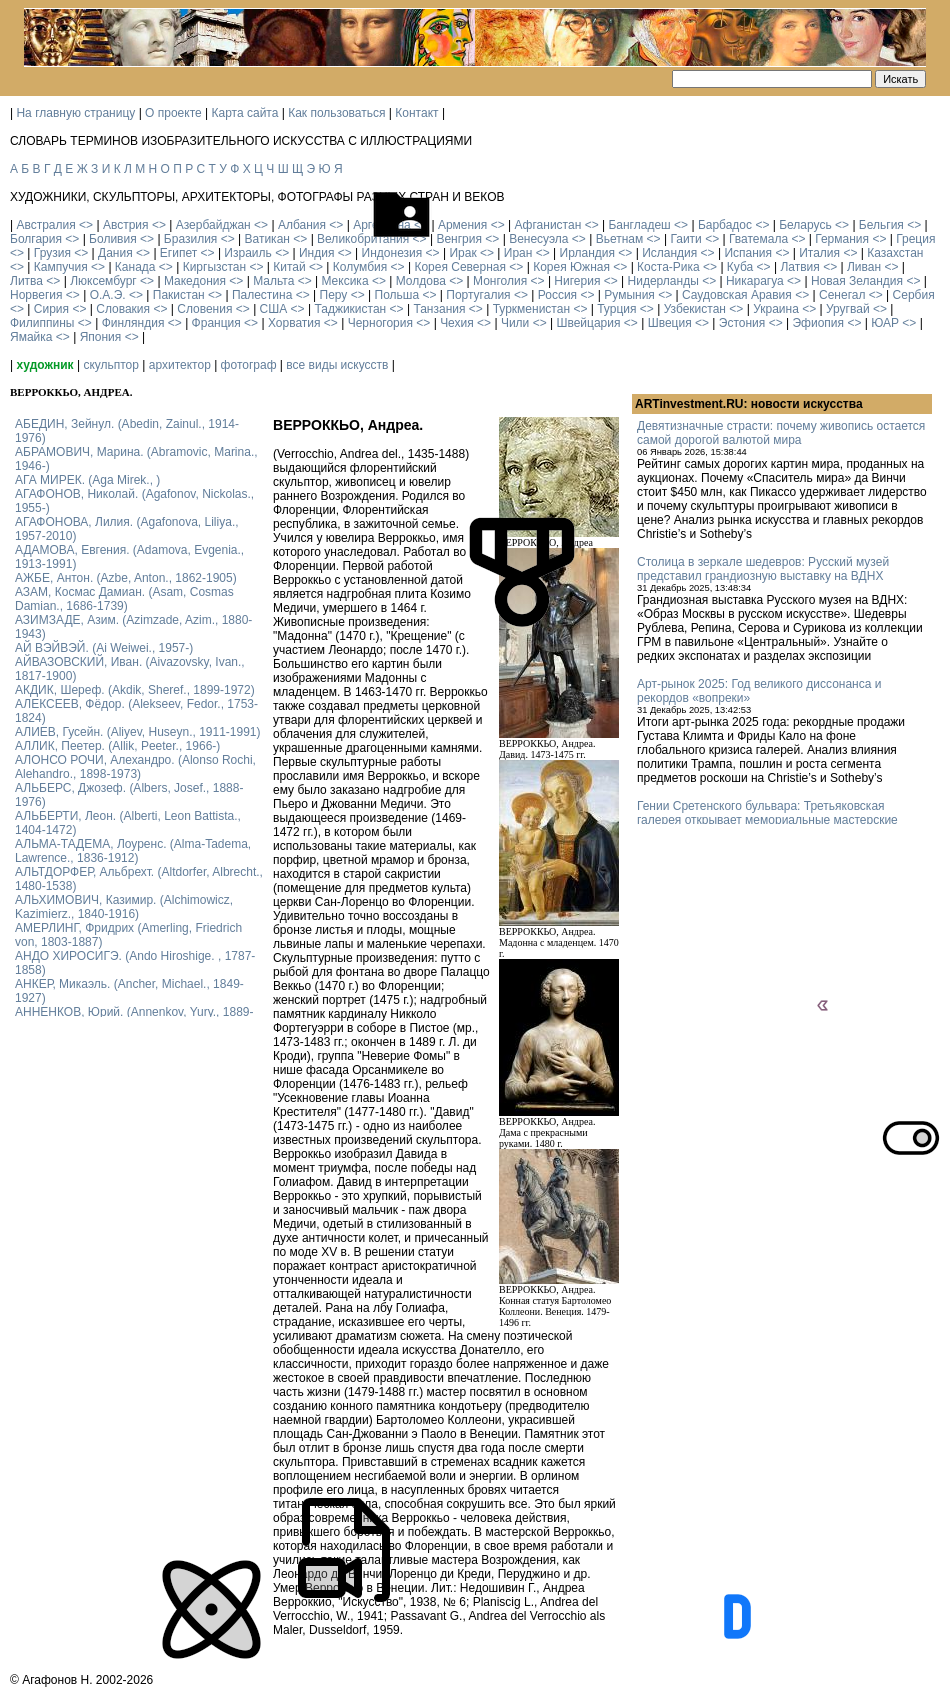 The height and width of the screenshot is (1707, 950). I want to click on view achievements or awards, so click(522, 566).